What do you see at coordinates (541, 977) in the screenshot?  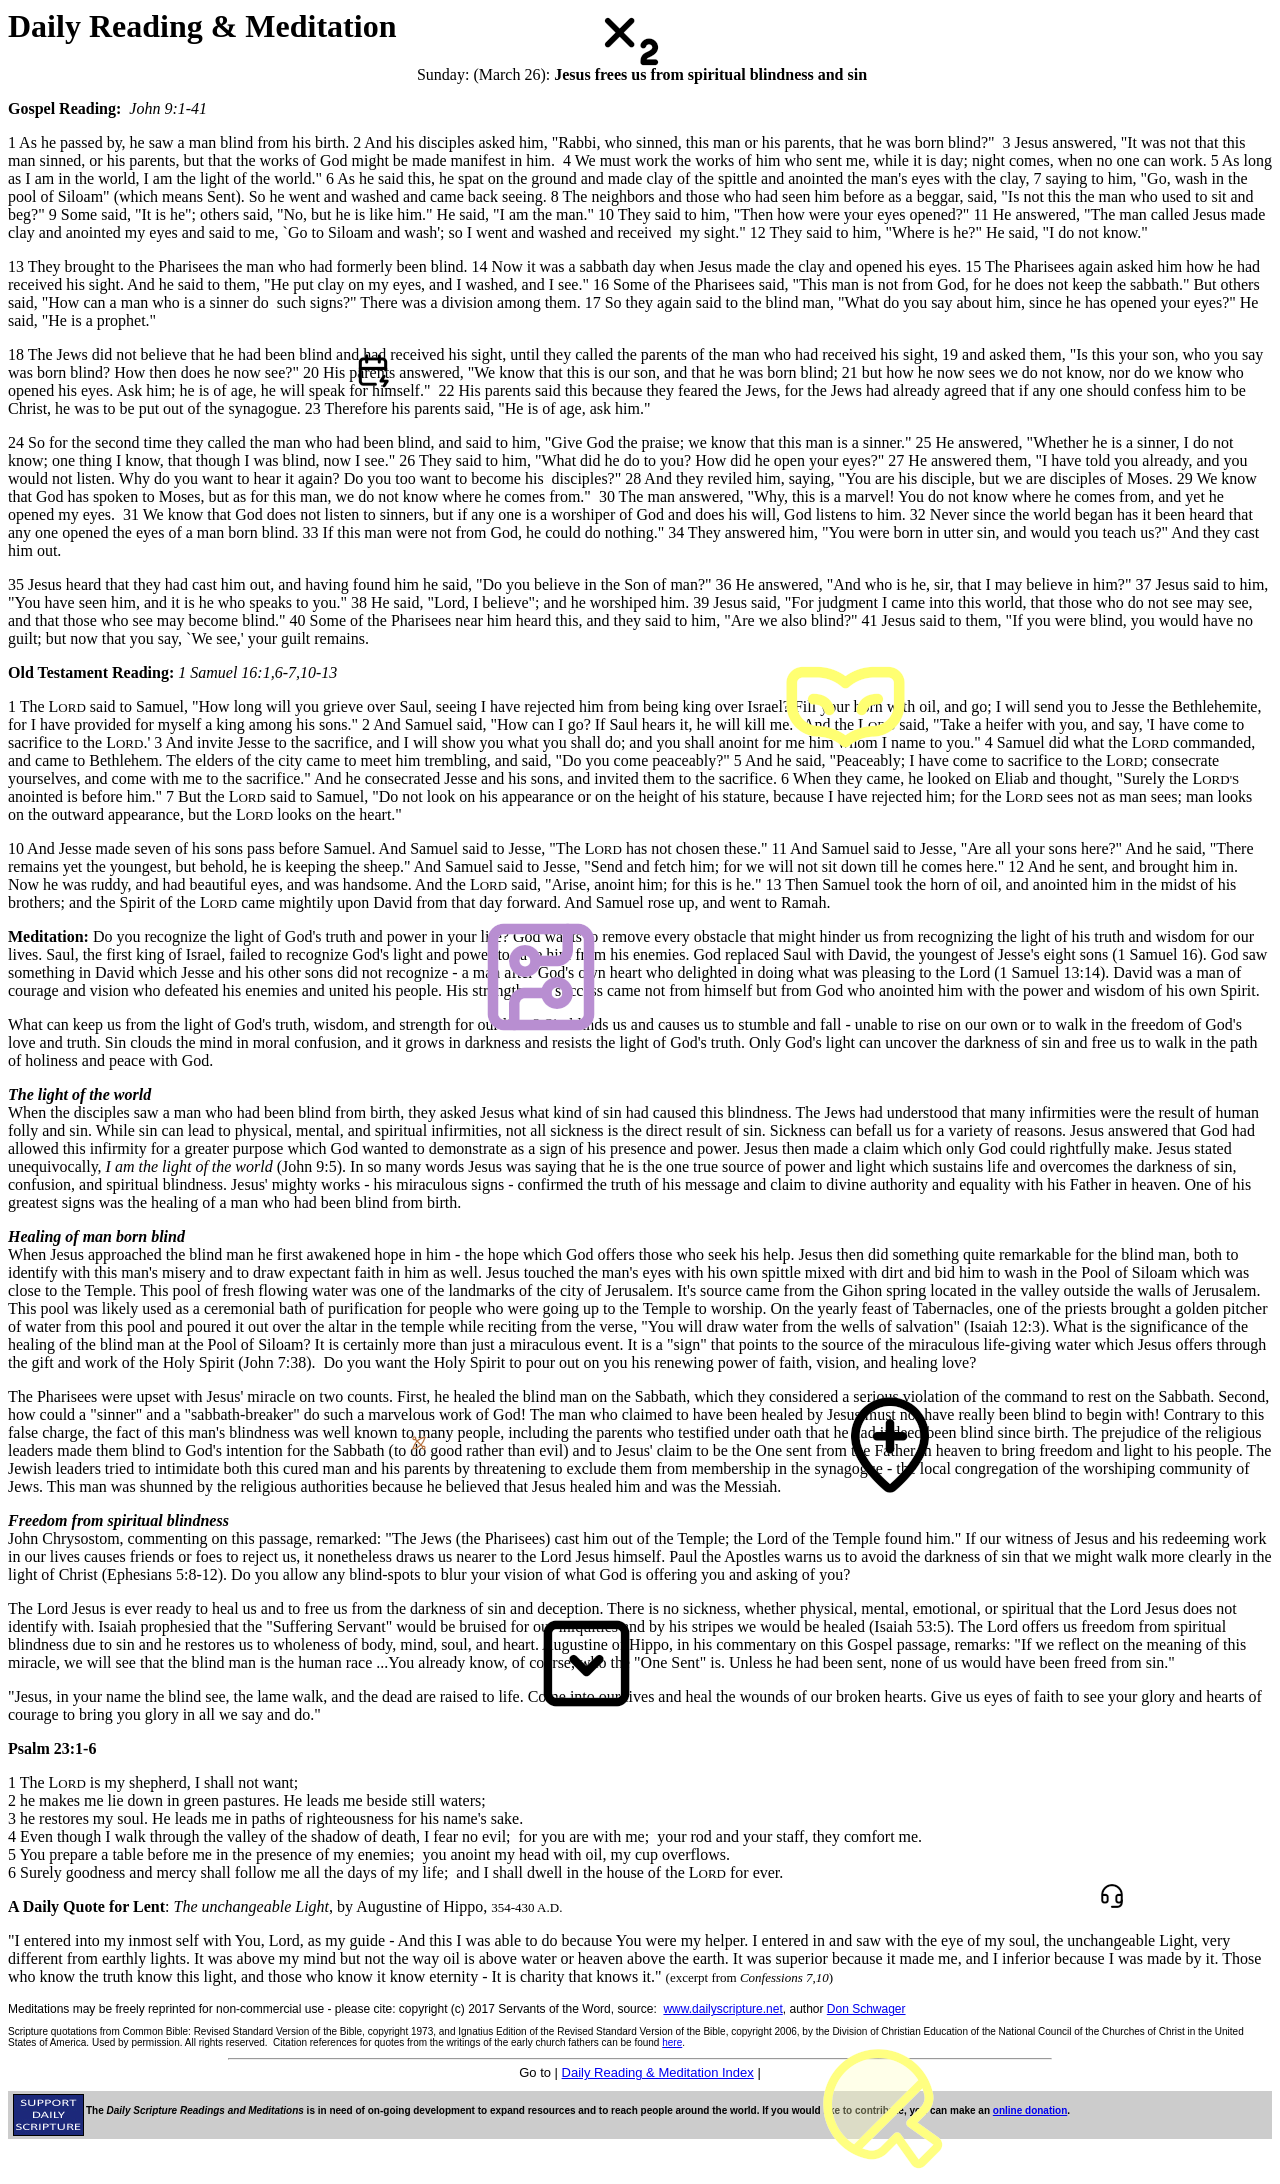 I see `access hardware or system settings` at bounding box center [541, 977].